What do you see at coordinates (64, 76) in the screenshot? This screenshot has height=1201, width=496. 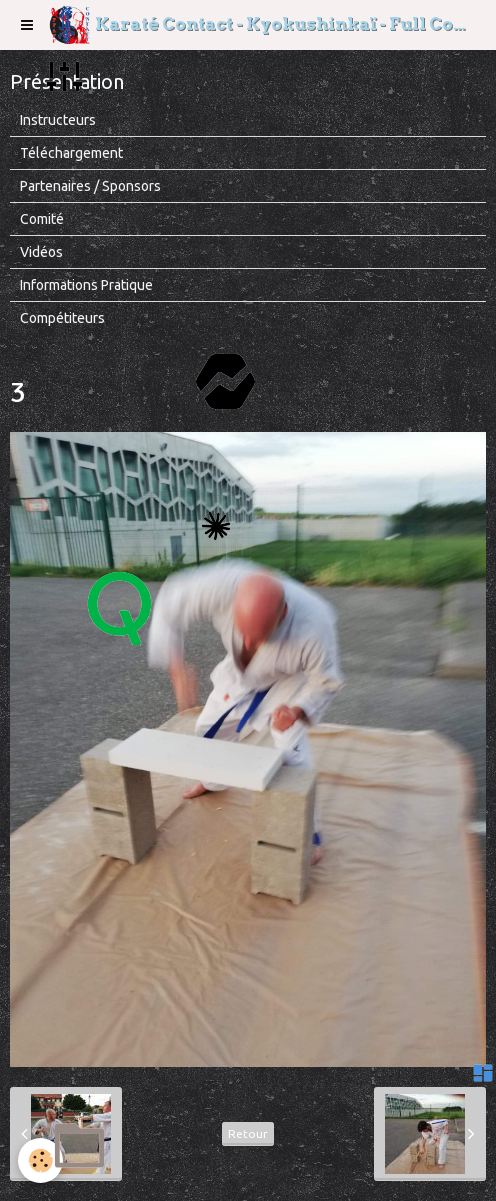 I see `access audio equalizer settings` at bounding box center [64, 76].